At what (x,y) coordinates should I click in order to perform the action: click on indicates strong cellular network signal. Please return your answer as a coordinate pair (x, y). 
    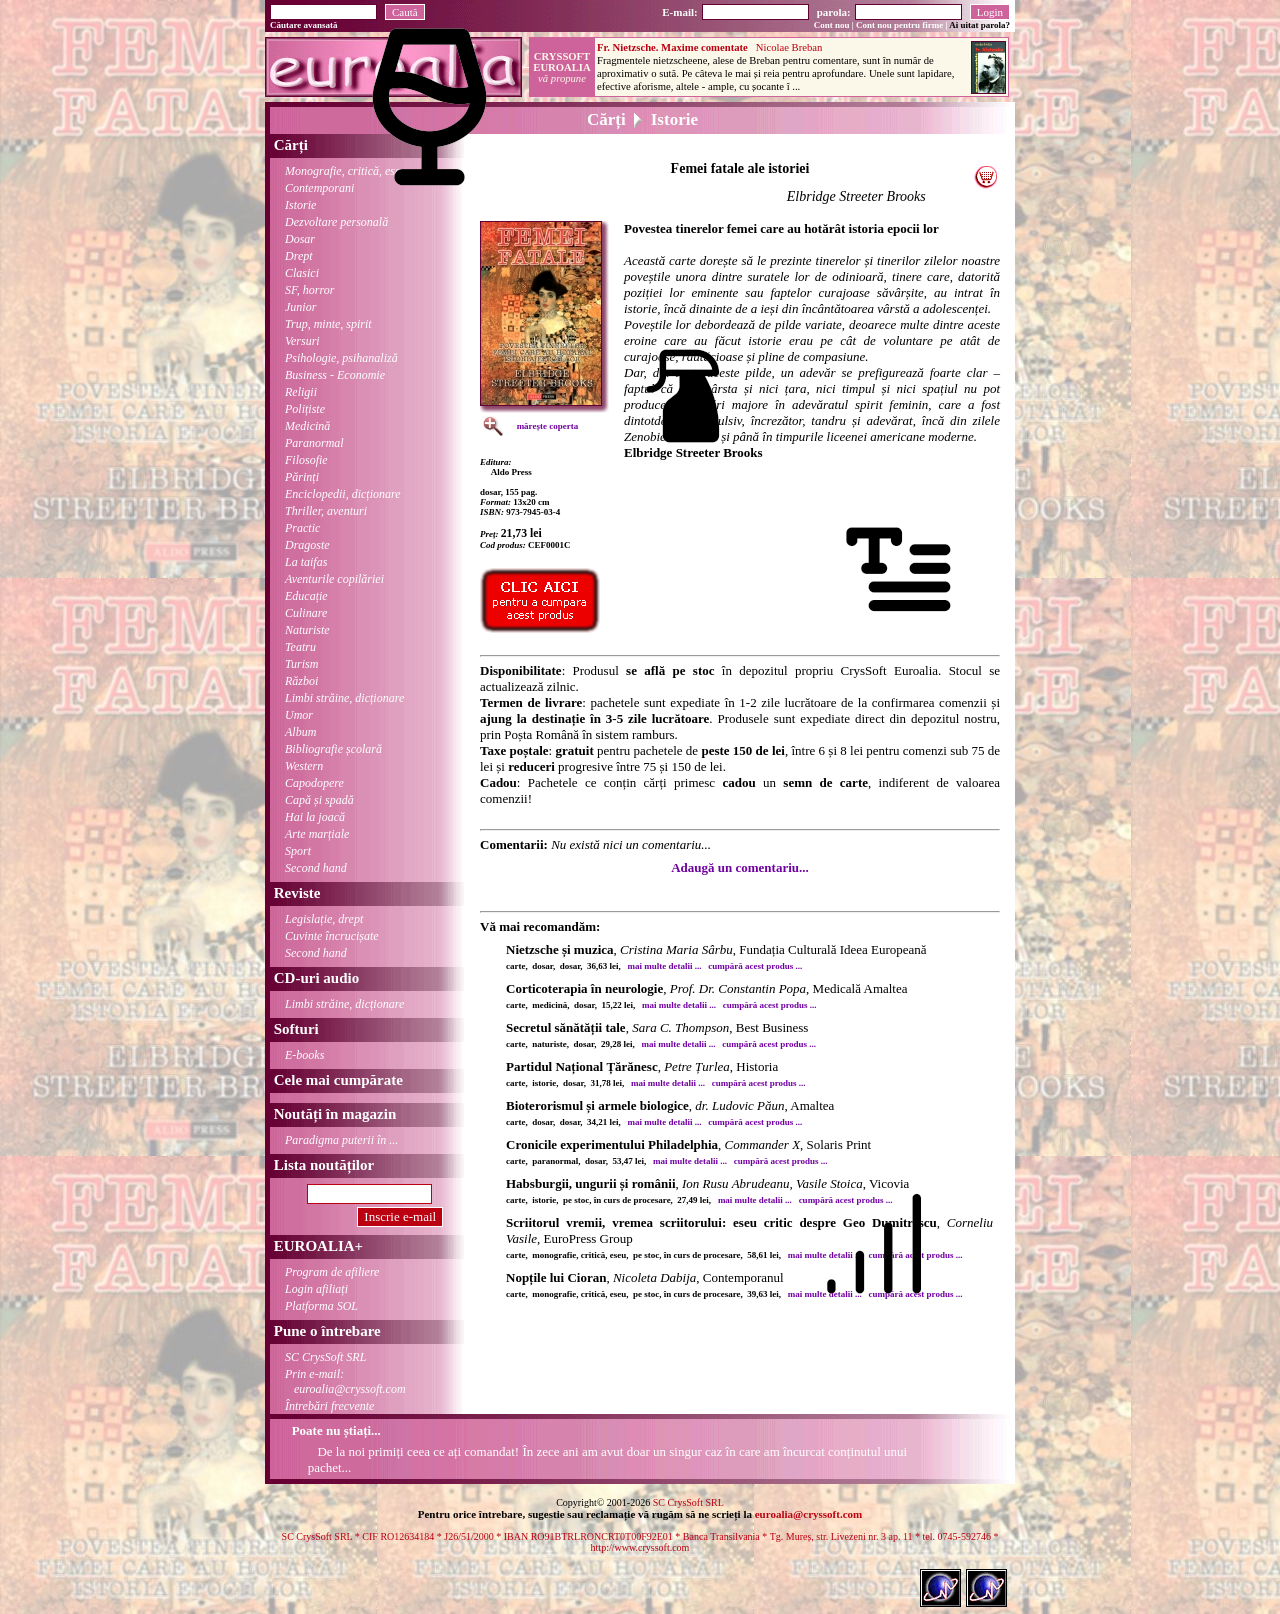
    Looking at the image, I should click on (894, 1238).